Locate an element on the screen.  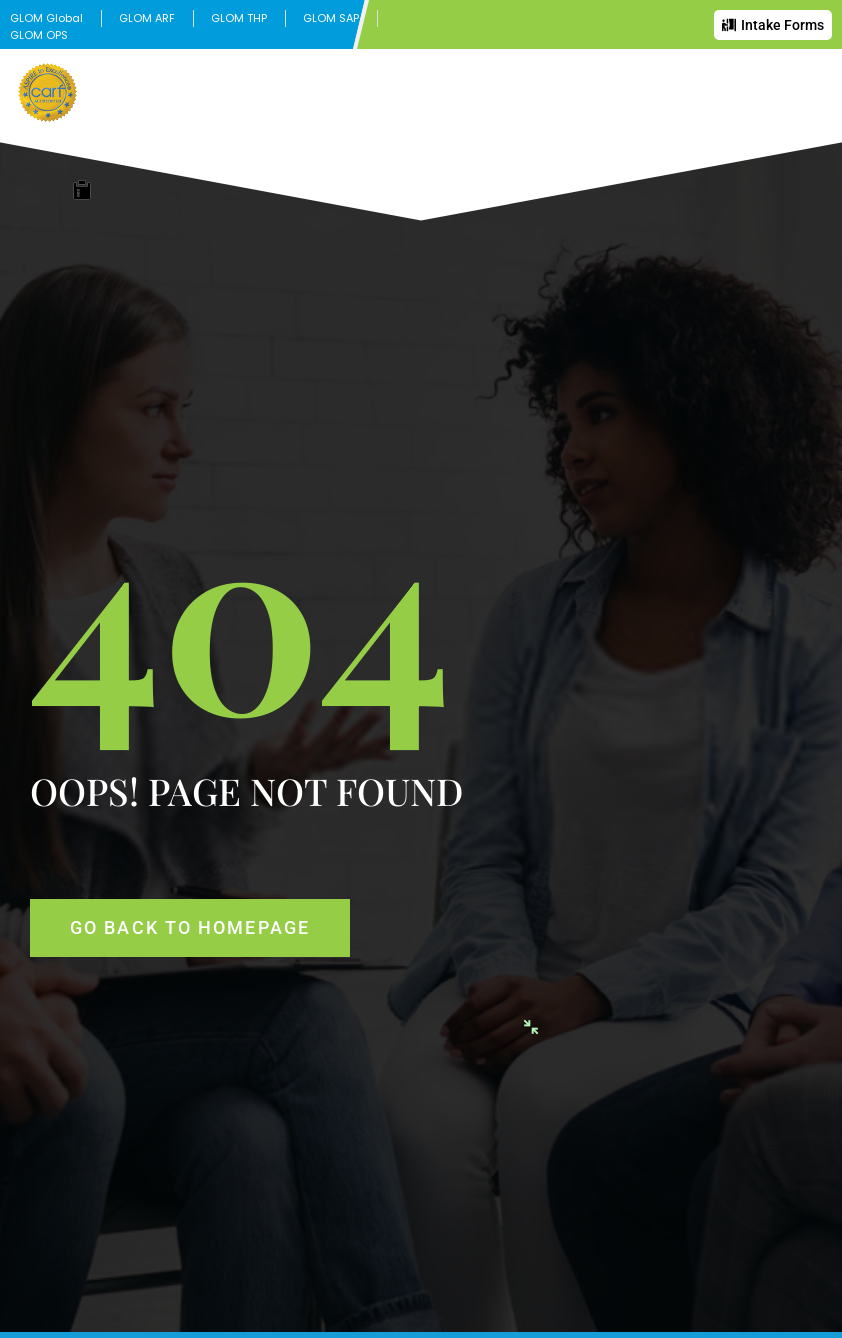
collapse or minimize an expanded view is located at coordinates (531, 1027).